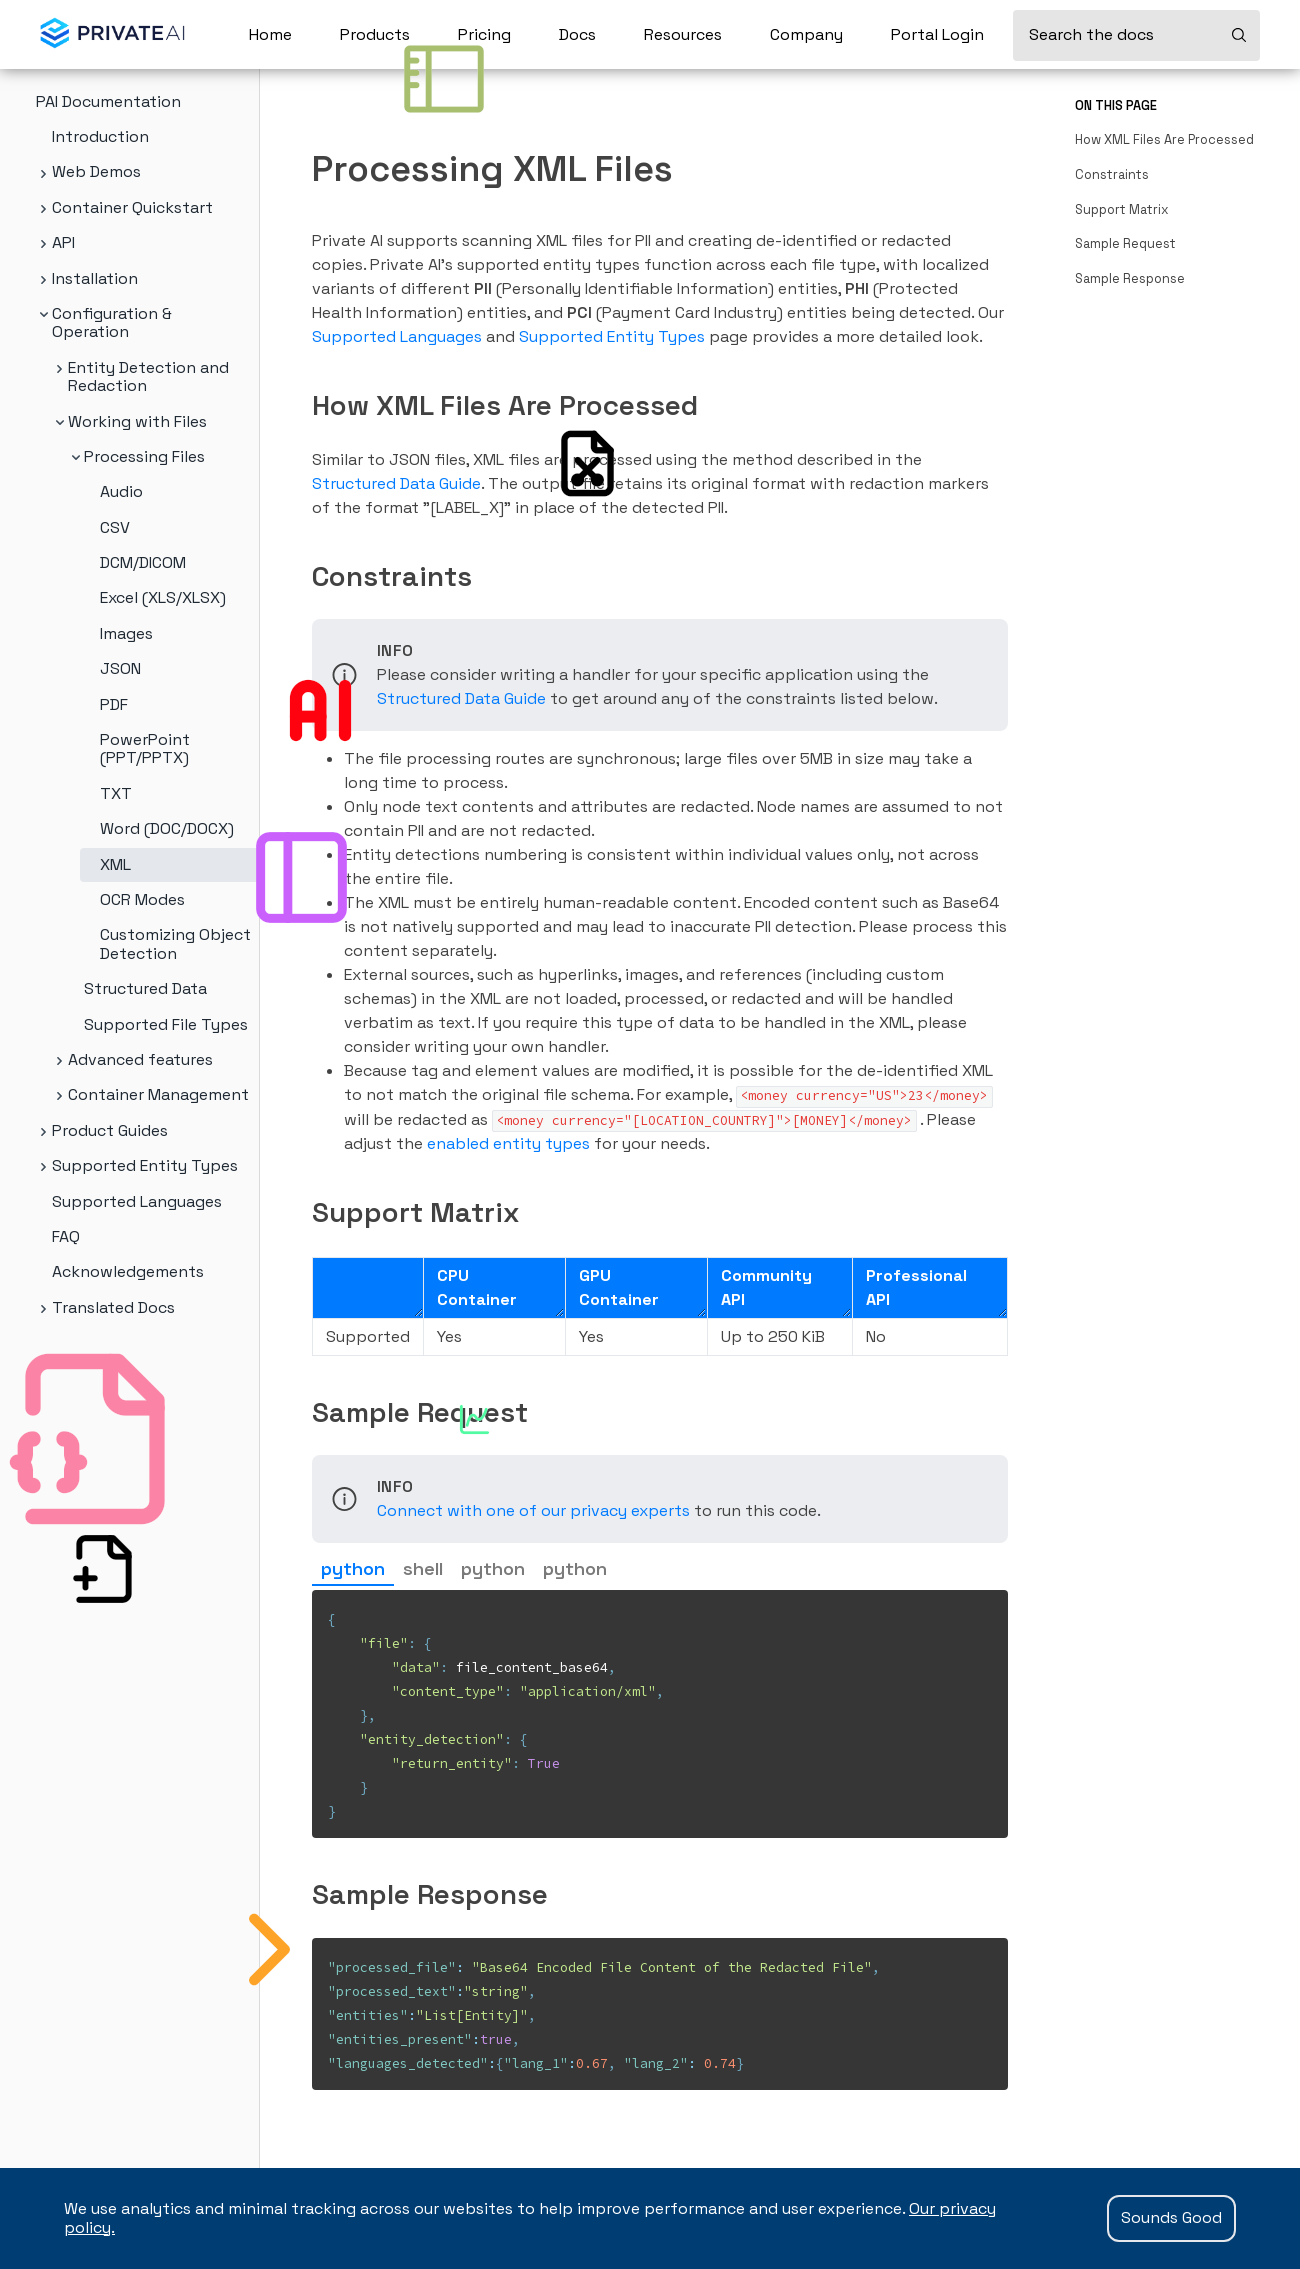 This screenshot has width=1300, height=2269. What do you see at coordinates (444, 79) in the screenshot?
I see `toggle the sidebar panel` at bounding box center [444, 79].